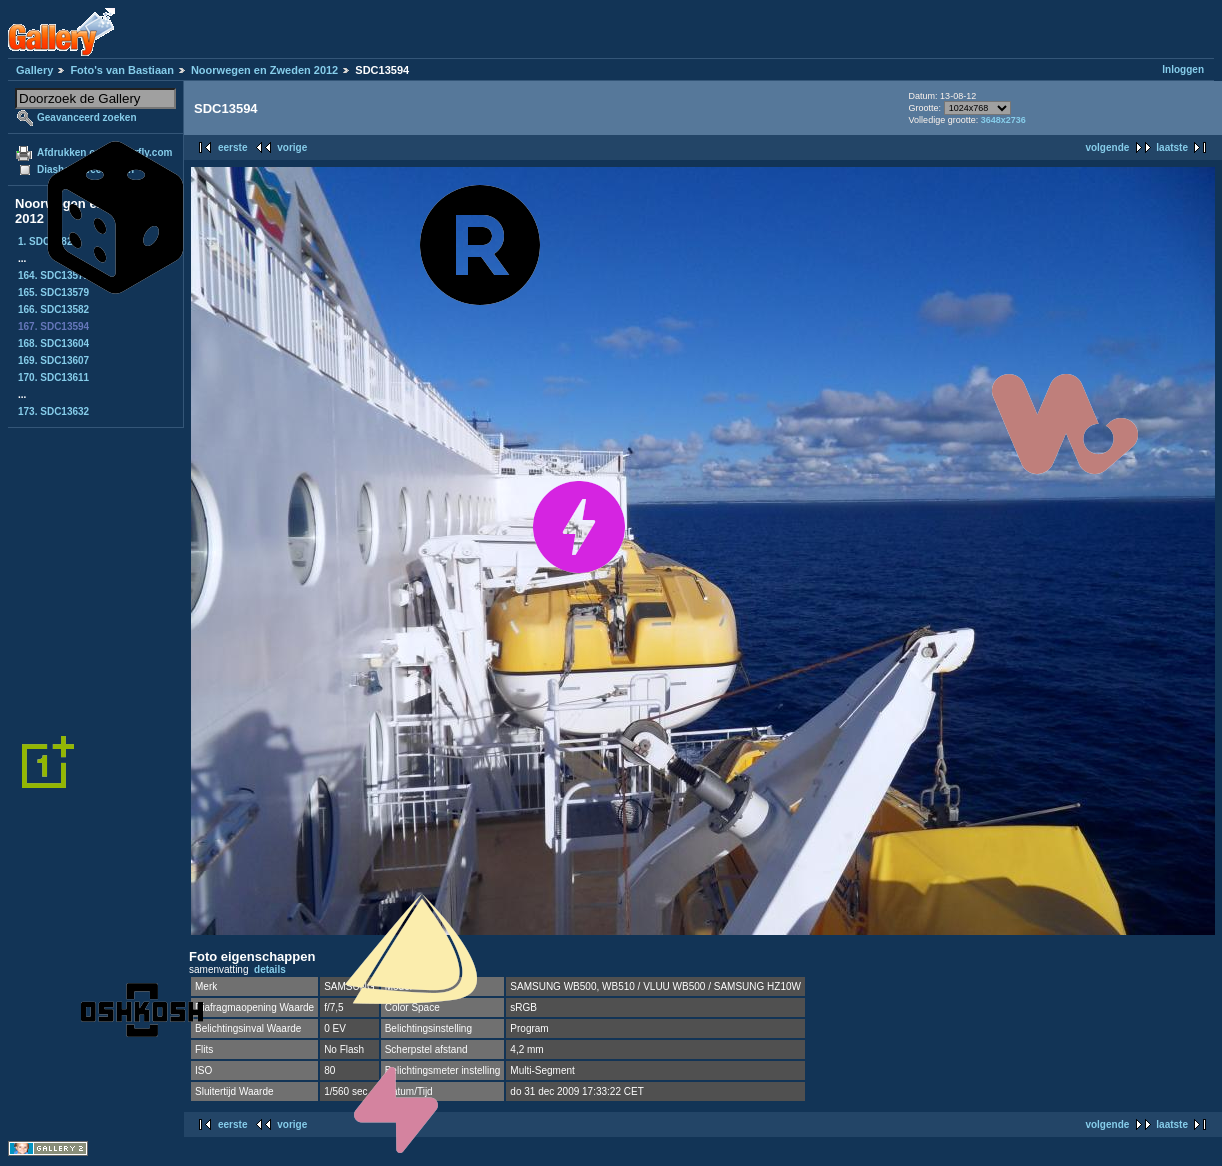 Image resolution: width=1222 pixels, height=1166 pixels. Describe the element at coordinates (48, 762) in the screenshot. I see `OnePlus brand logo` at that location.